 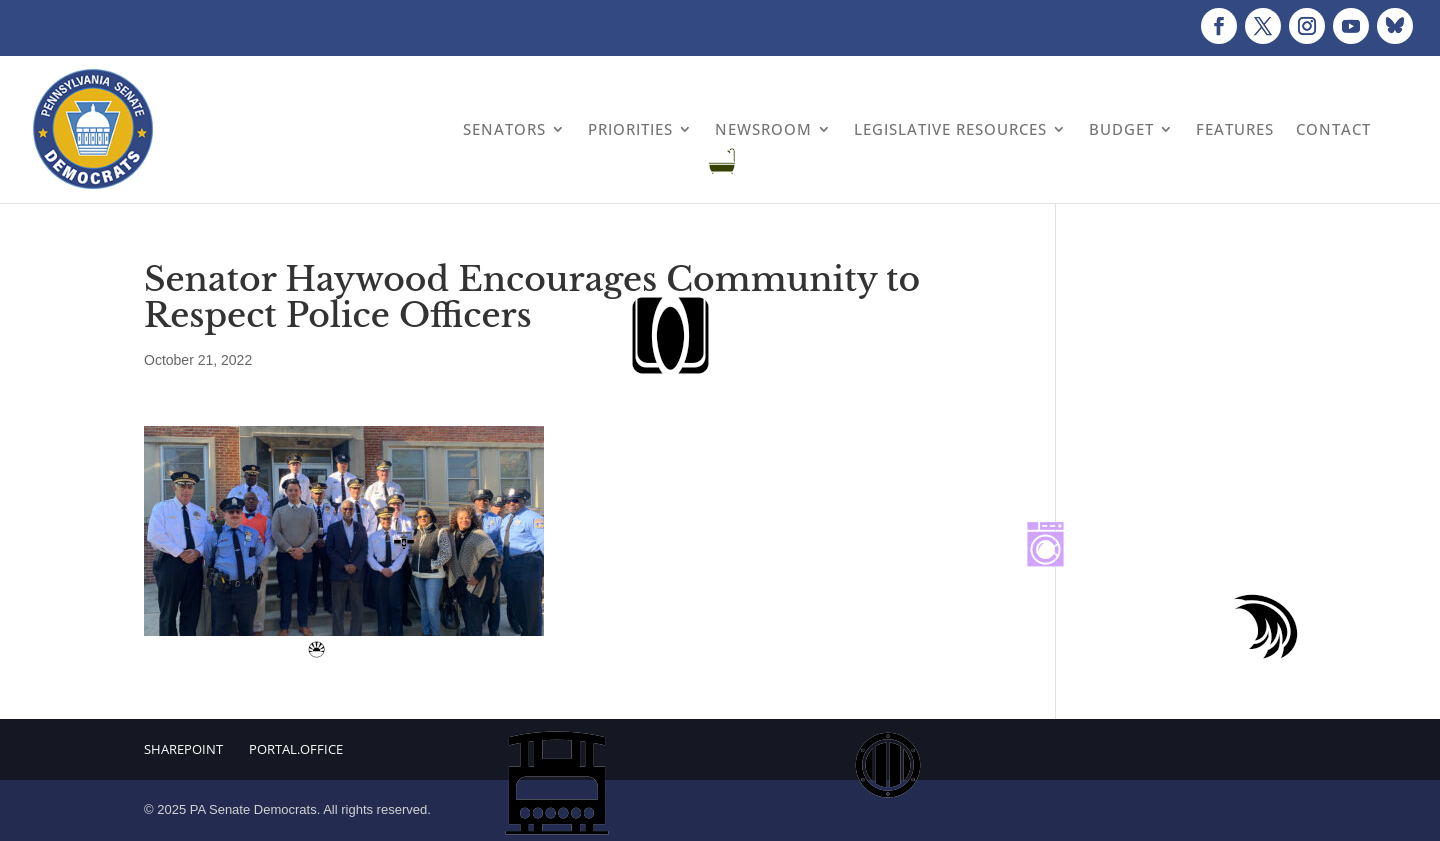 I want to click on adjust water or gas flow settings, so click(x=404, y=540).